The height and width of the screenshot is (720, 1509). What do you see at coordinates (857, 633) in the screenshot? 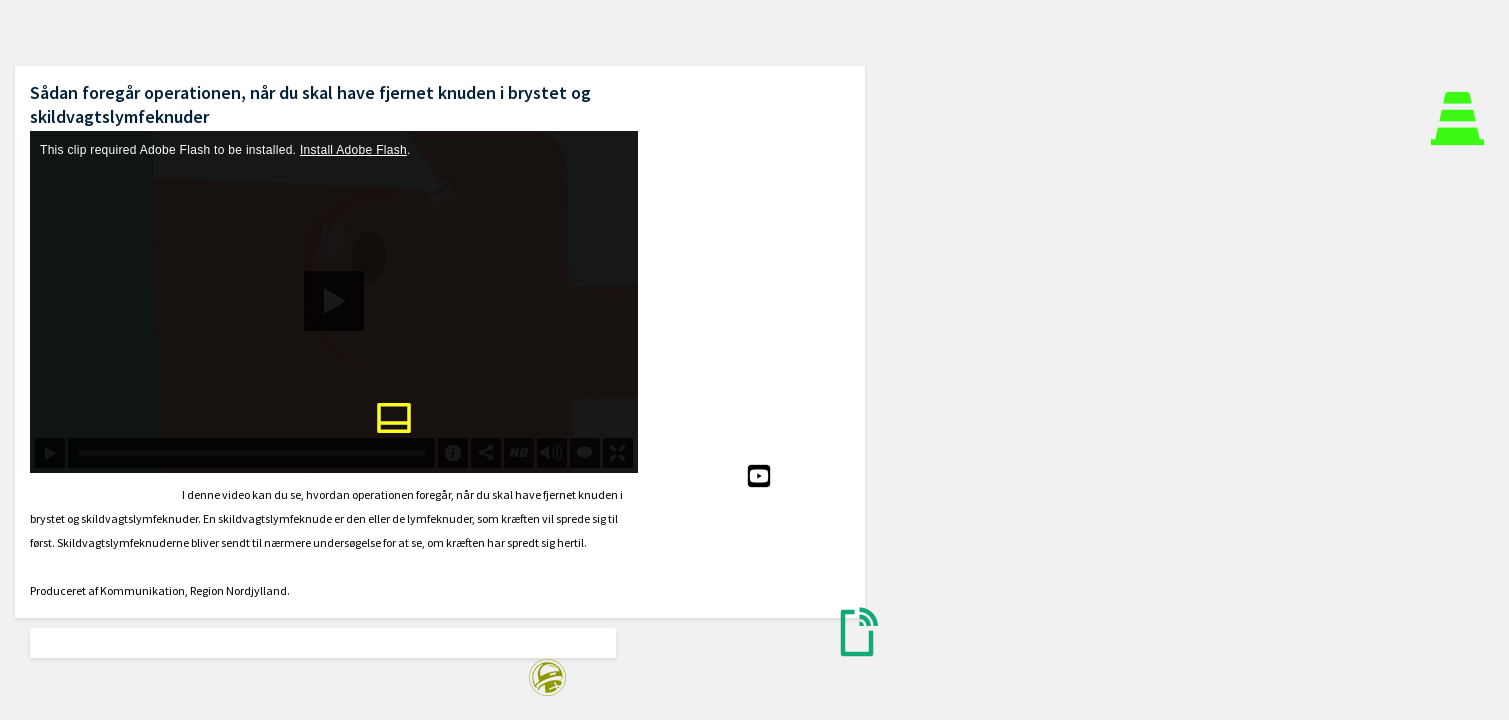
I see `enable mobile hotspot` at bounding box center [857, 633].